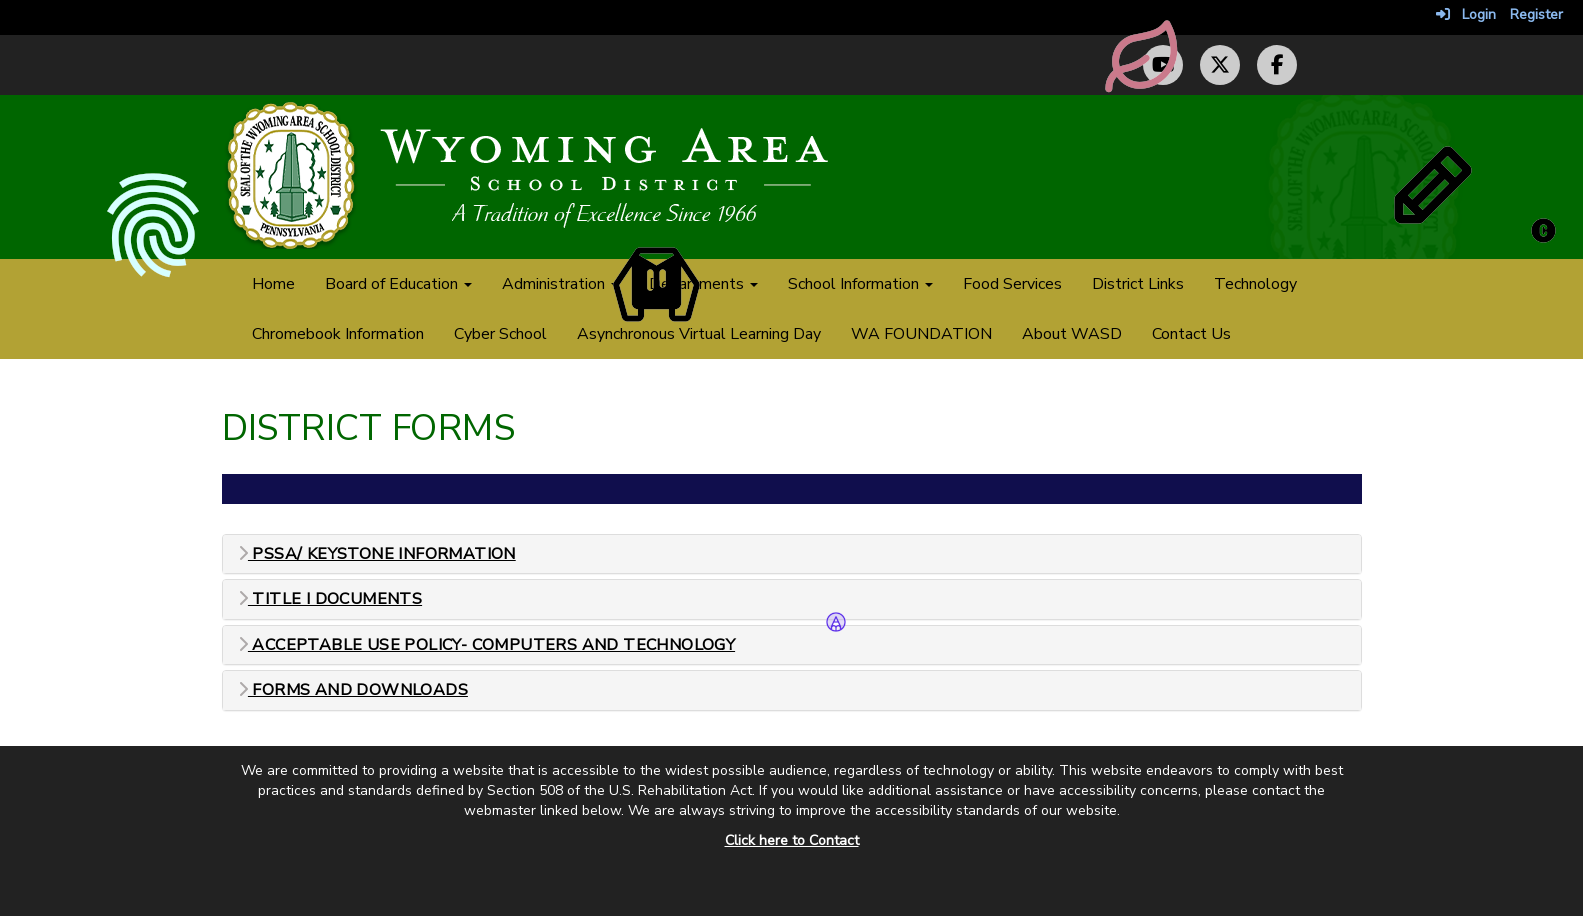  What do you see at coordinates (1143, 58) in the screenshot?
I see `indicates eco-friendly or sustainable option` at bounding box center [1143, 58].